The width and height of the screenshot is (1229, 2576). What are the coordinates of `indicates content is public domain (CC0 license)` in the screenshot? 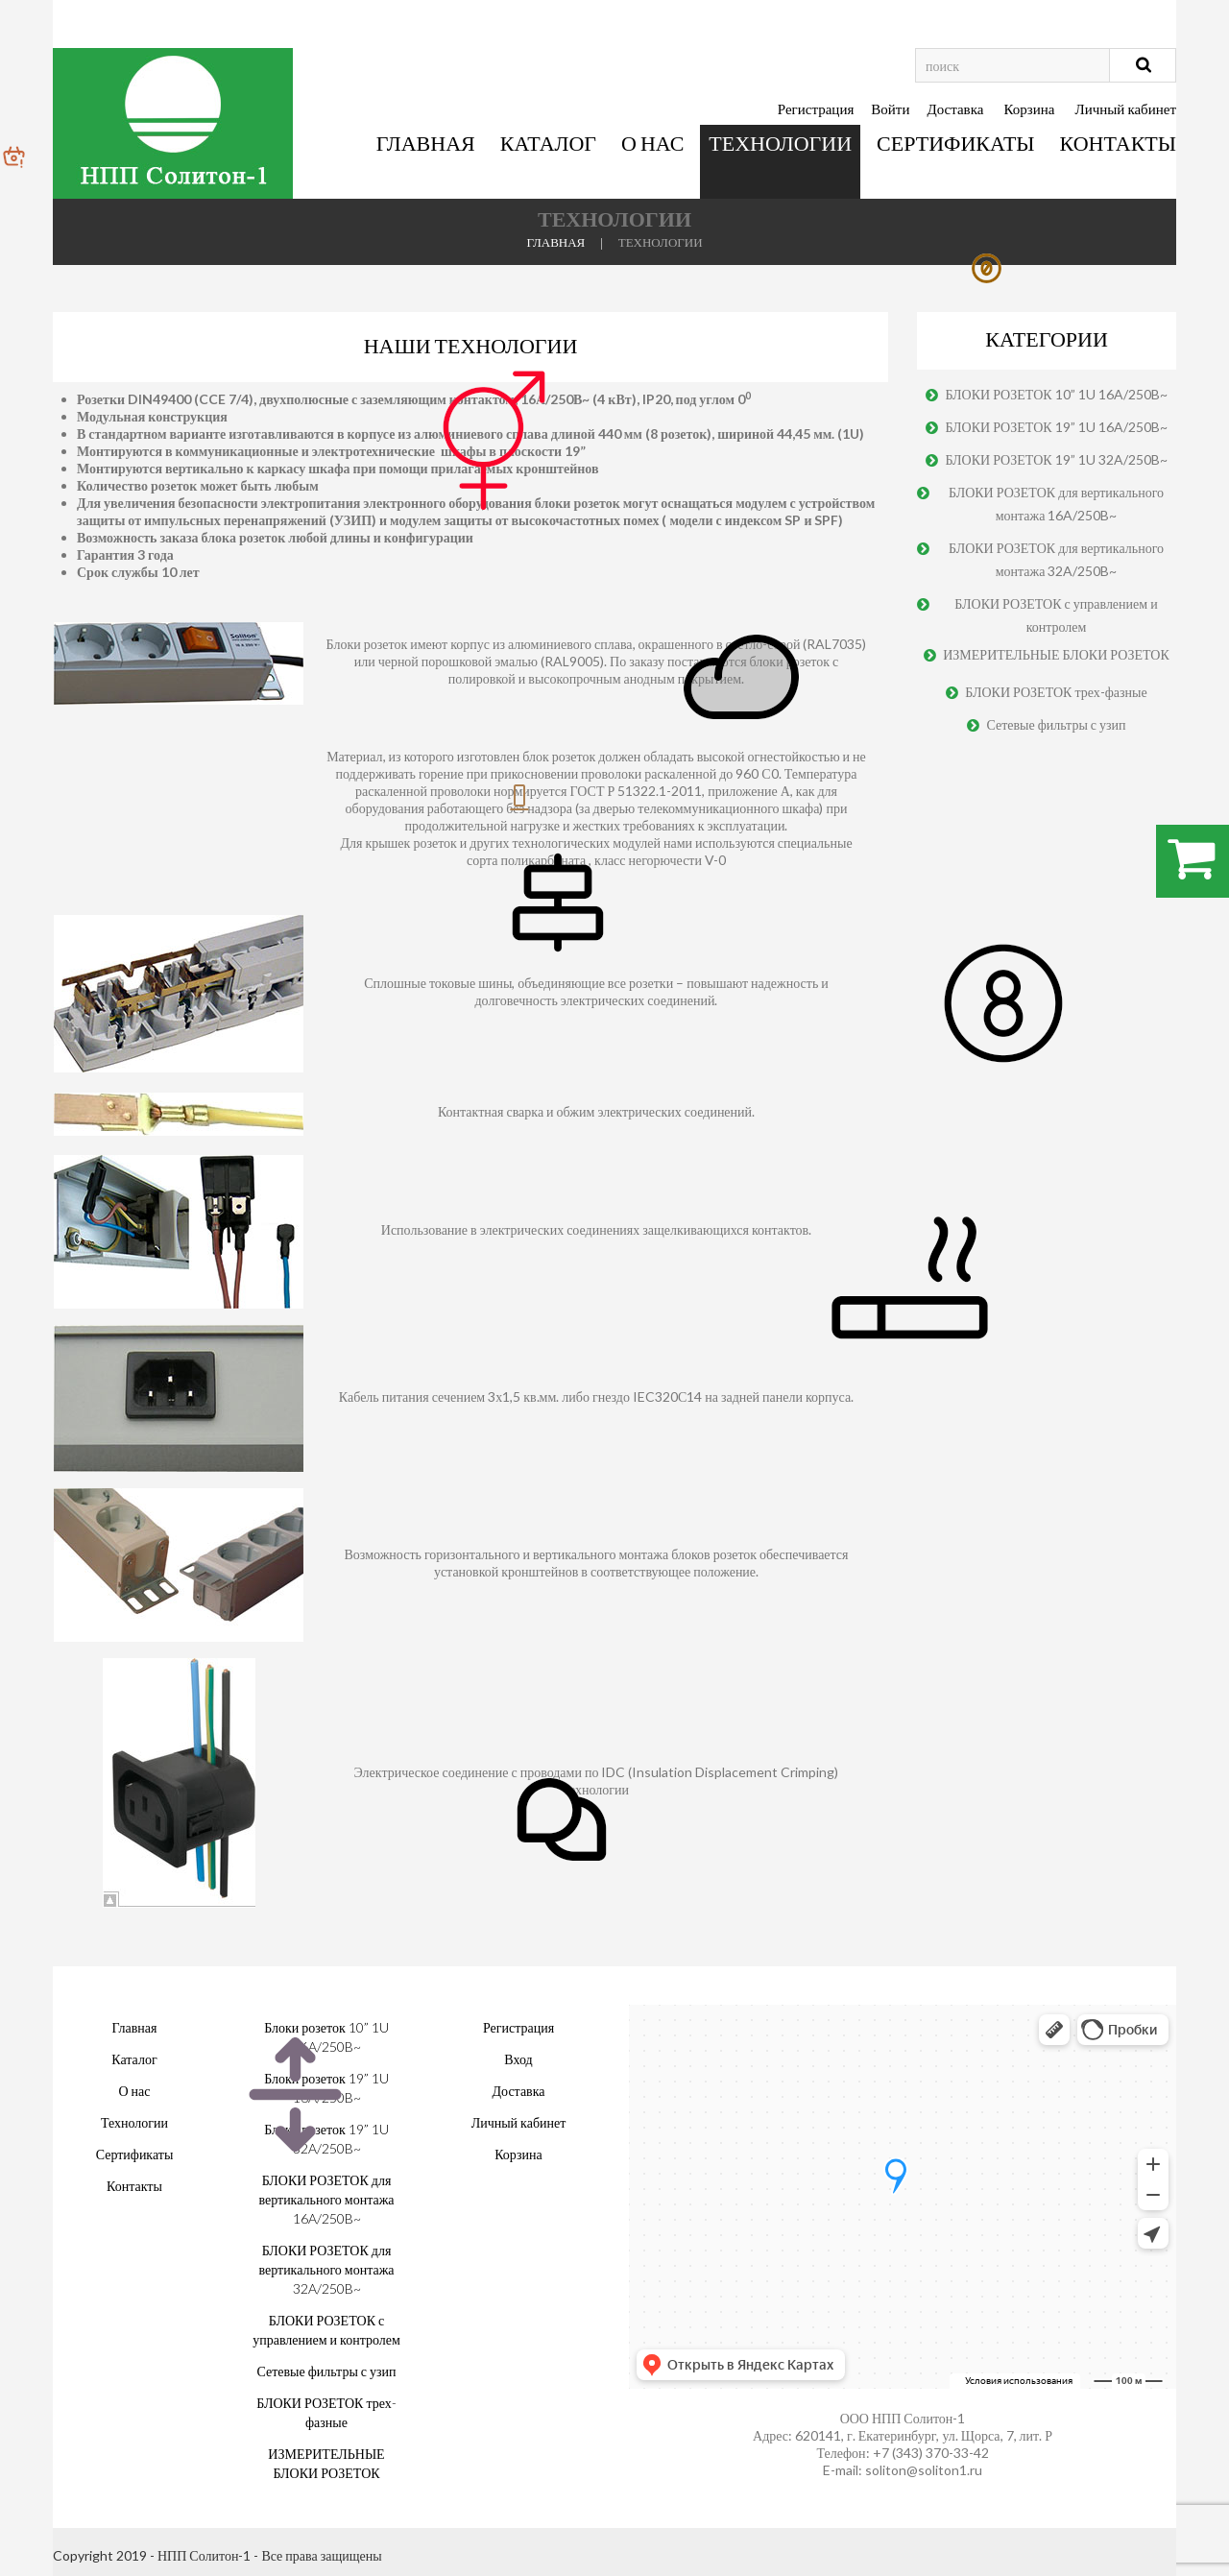 It's located at (986, 268).